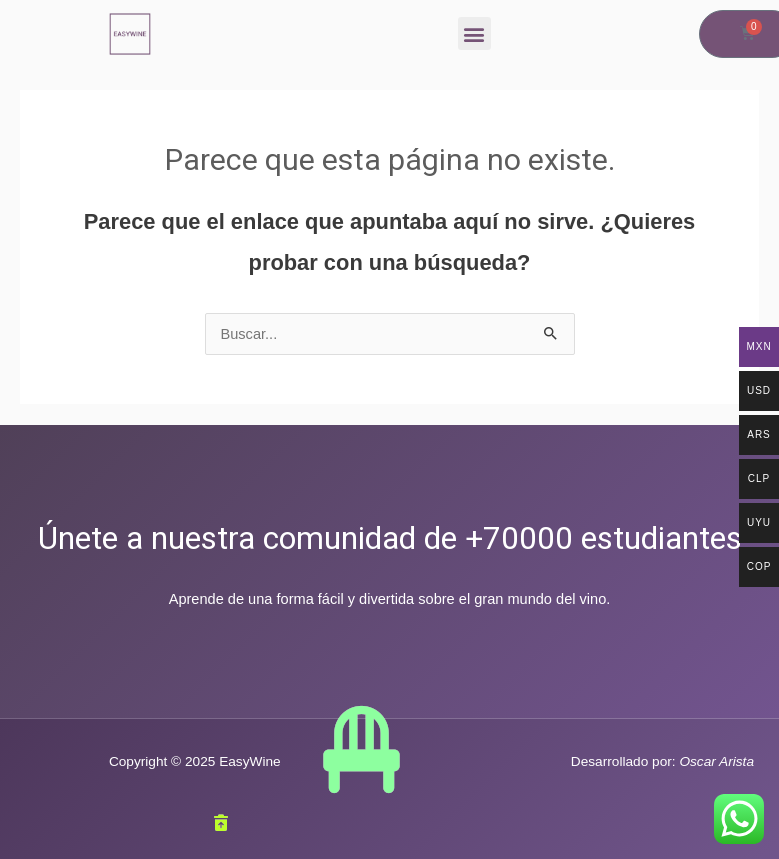  I want to click on restore item from trash, so click(221, 823).